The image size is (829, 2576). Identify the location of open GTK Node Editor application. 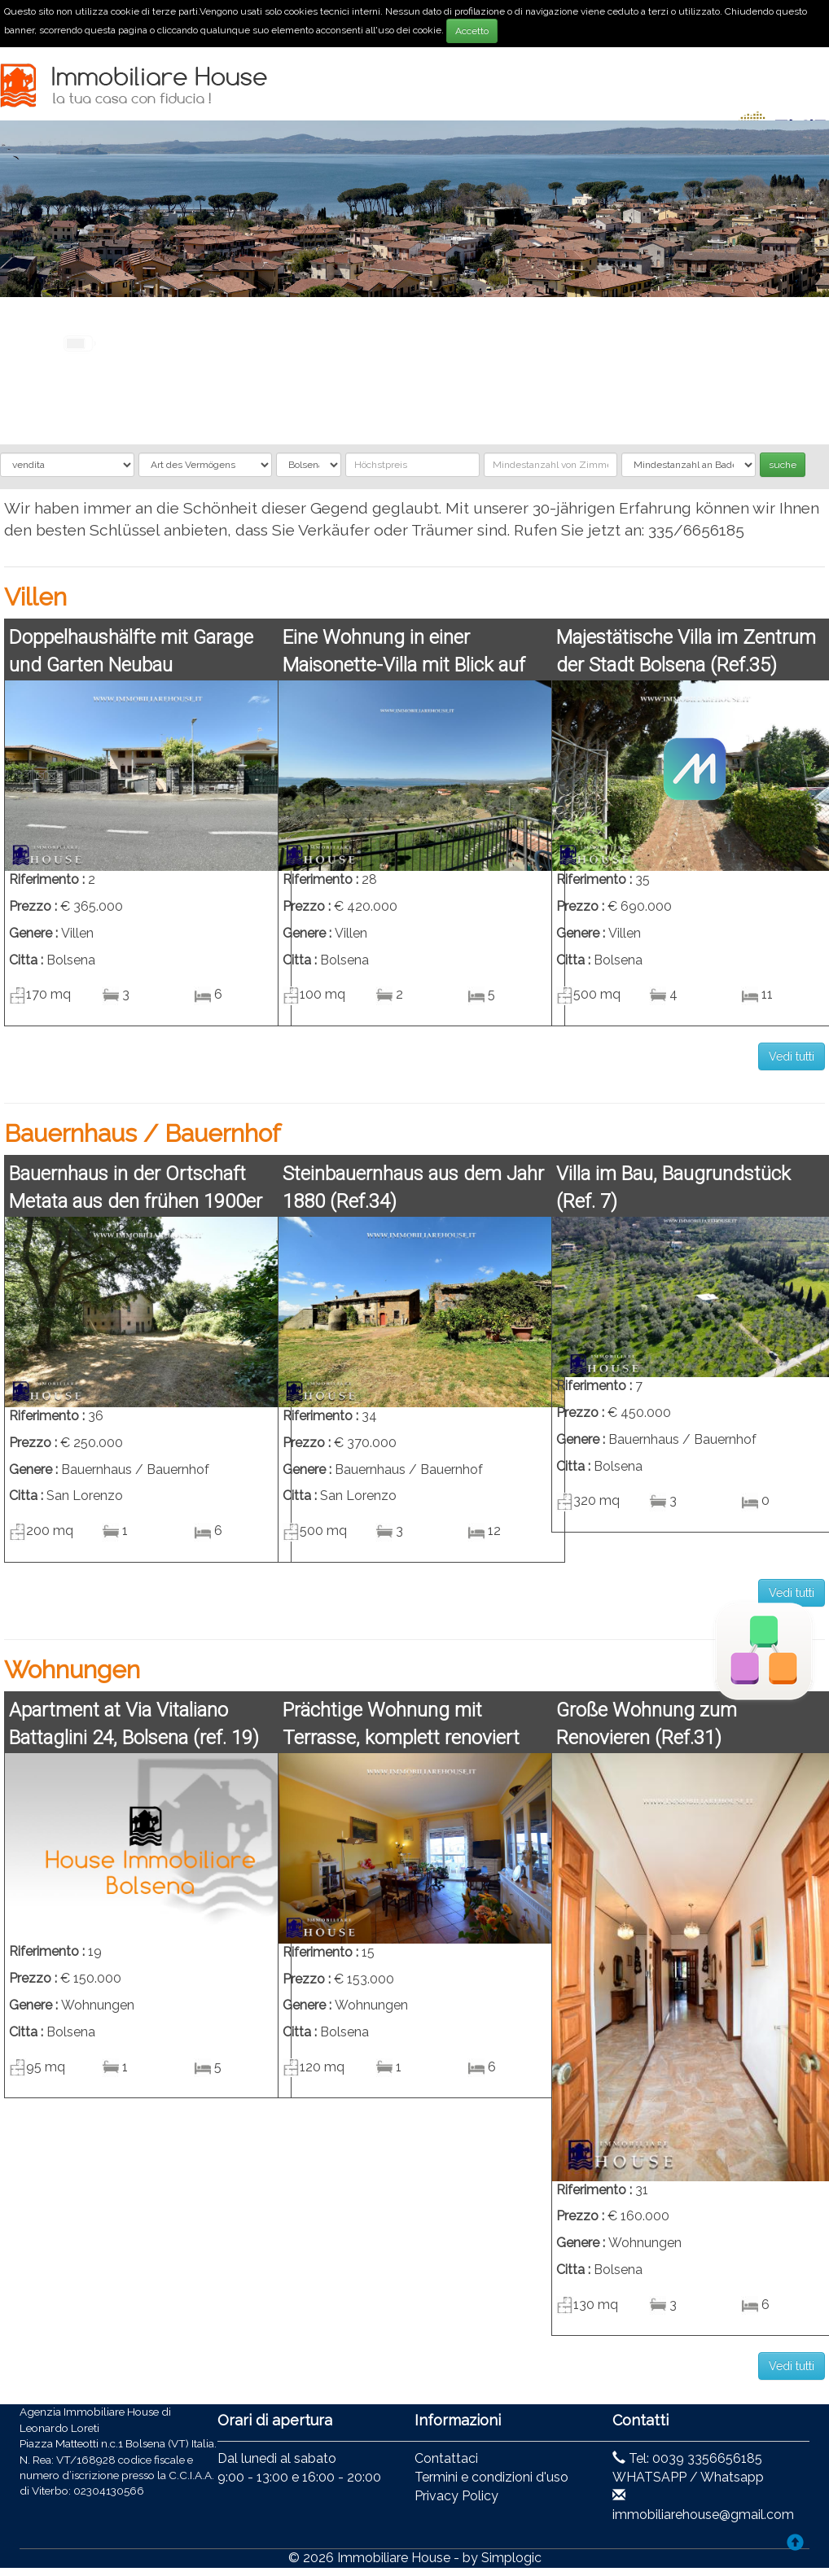
(764, 1651).